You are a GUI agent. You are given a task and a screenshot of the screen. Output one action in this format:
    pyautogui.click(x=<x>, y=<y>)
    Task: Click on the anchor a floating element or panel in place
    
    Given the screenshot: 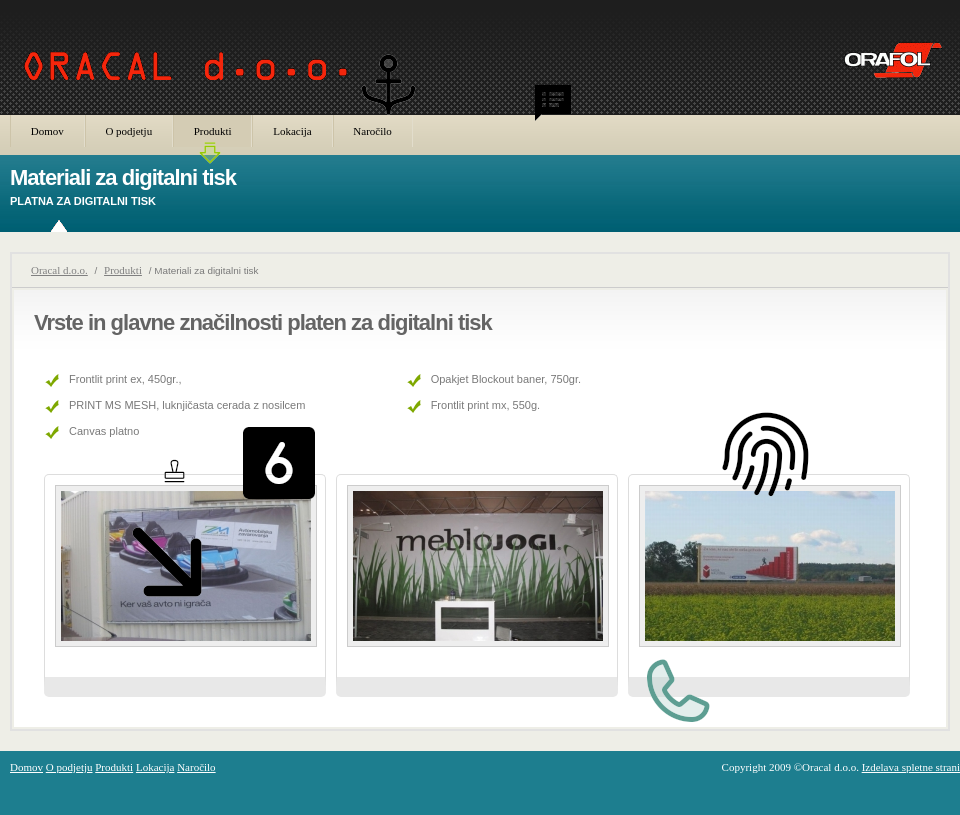 What is the action you would take?
    pyautogui.click(x=388, y=83)
    